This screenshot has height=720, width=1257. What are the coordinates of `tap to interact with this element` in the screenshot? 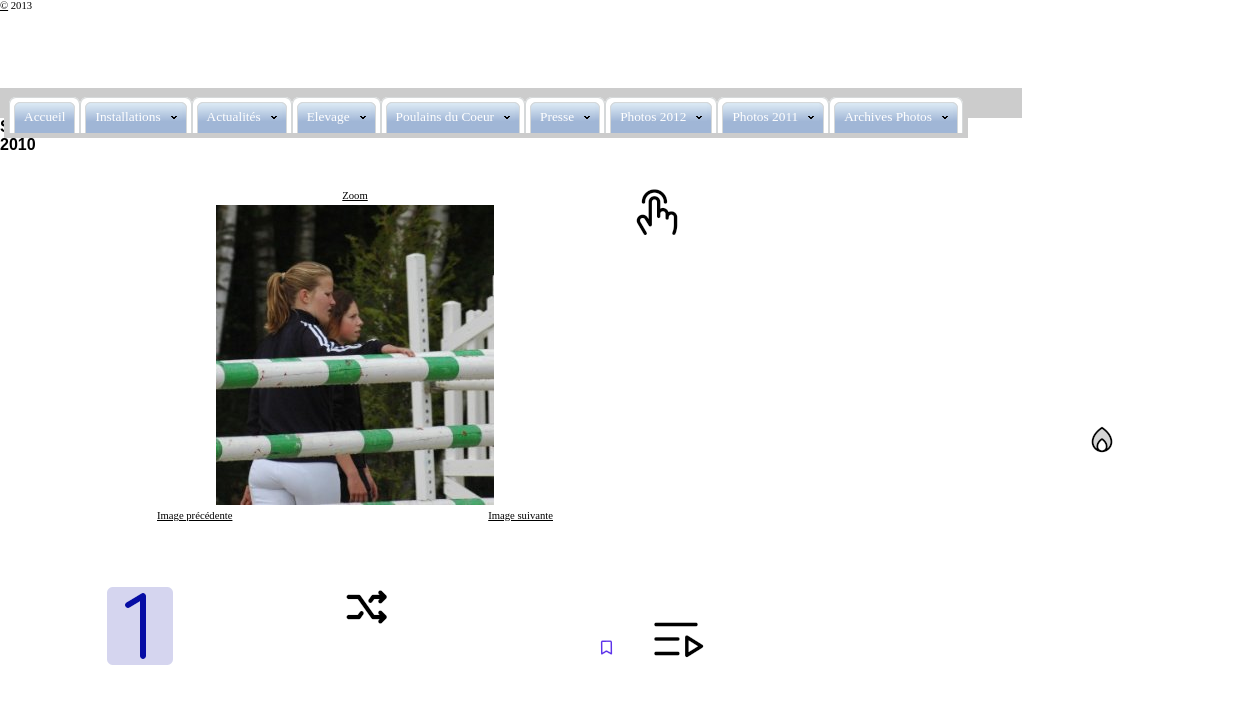 It's located at (657, 213).